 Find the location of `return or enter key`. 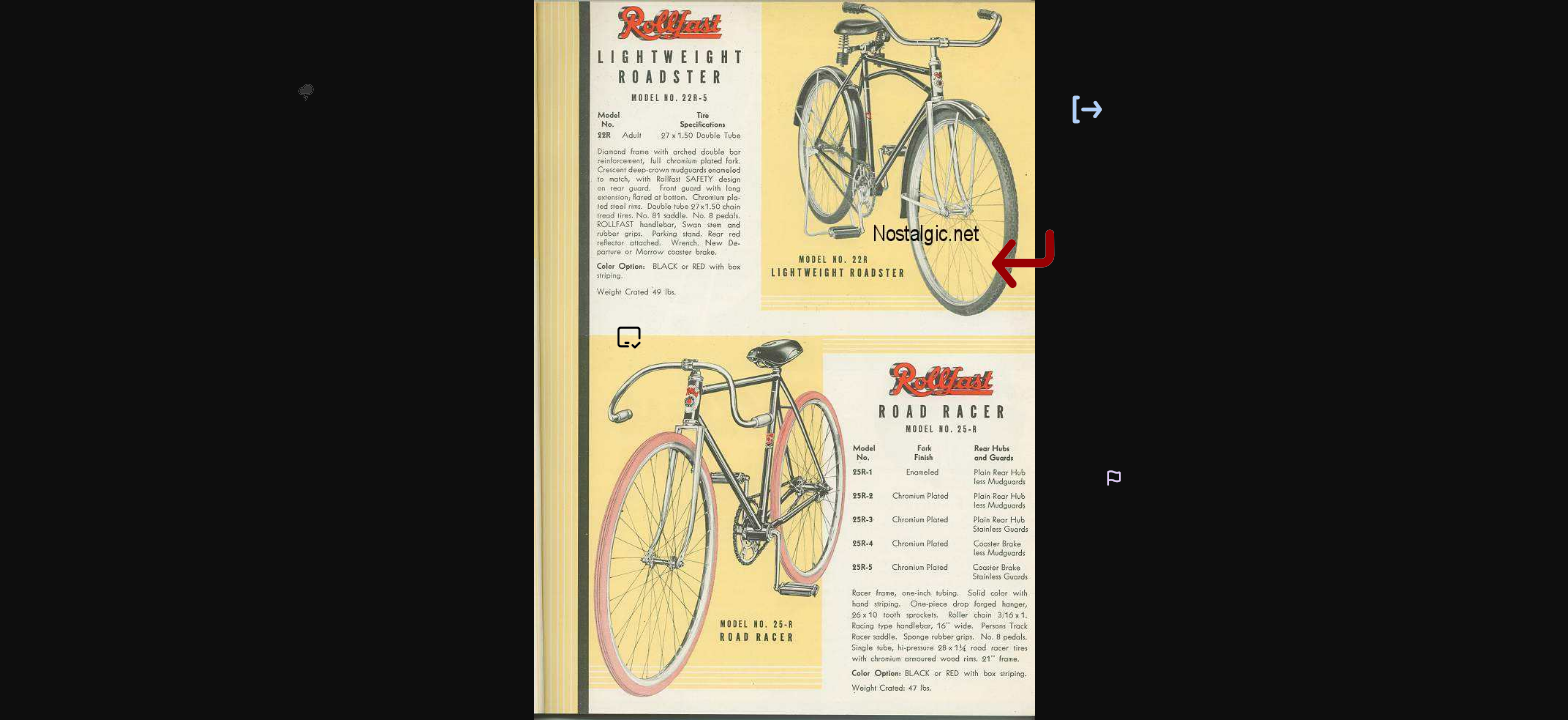

return or enter key is located at coordinates (1021, 259).